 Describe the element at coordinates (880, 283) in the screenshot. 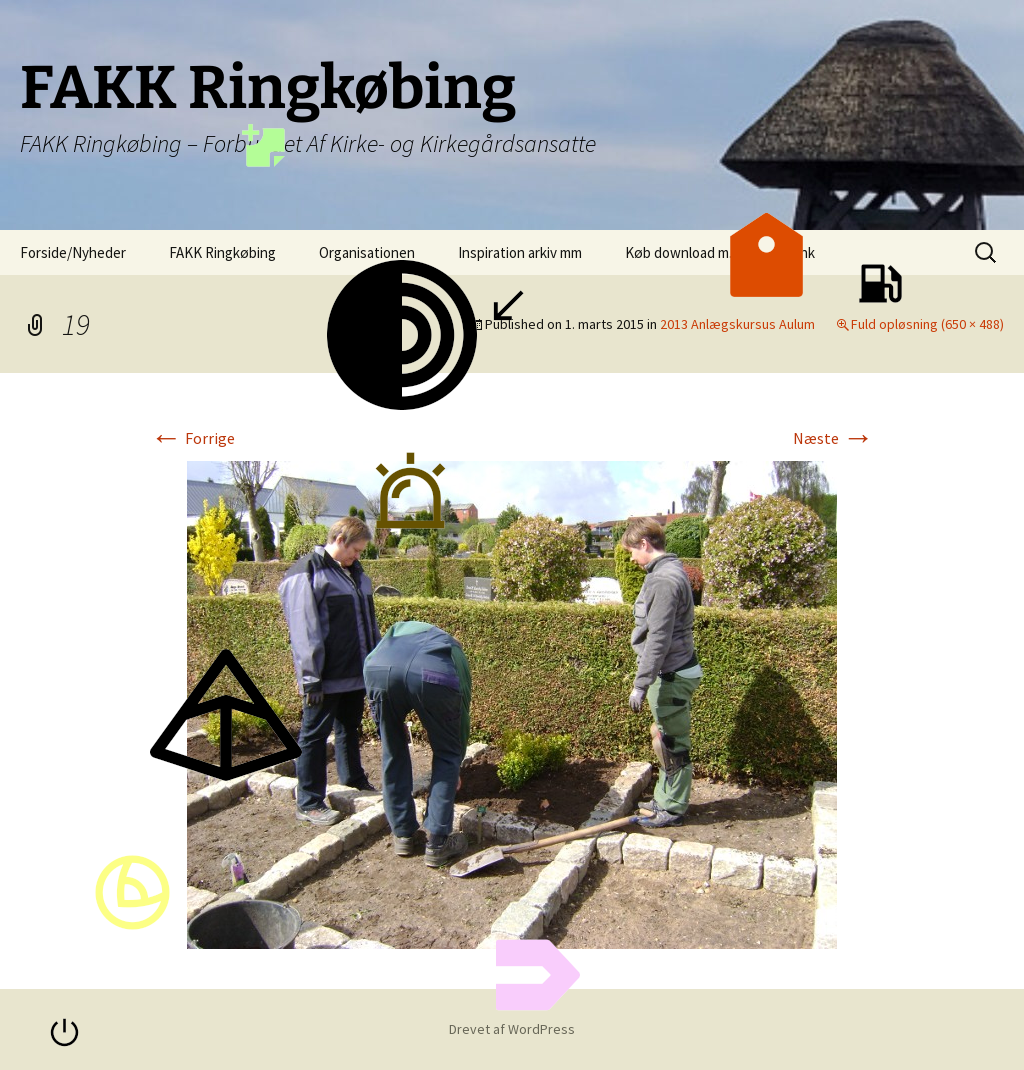

I see `find nearby gas stations` at that location.